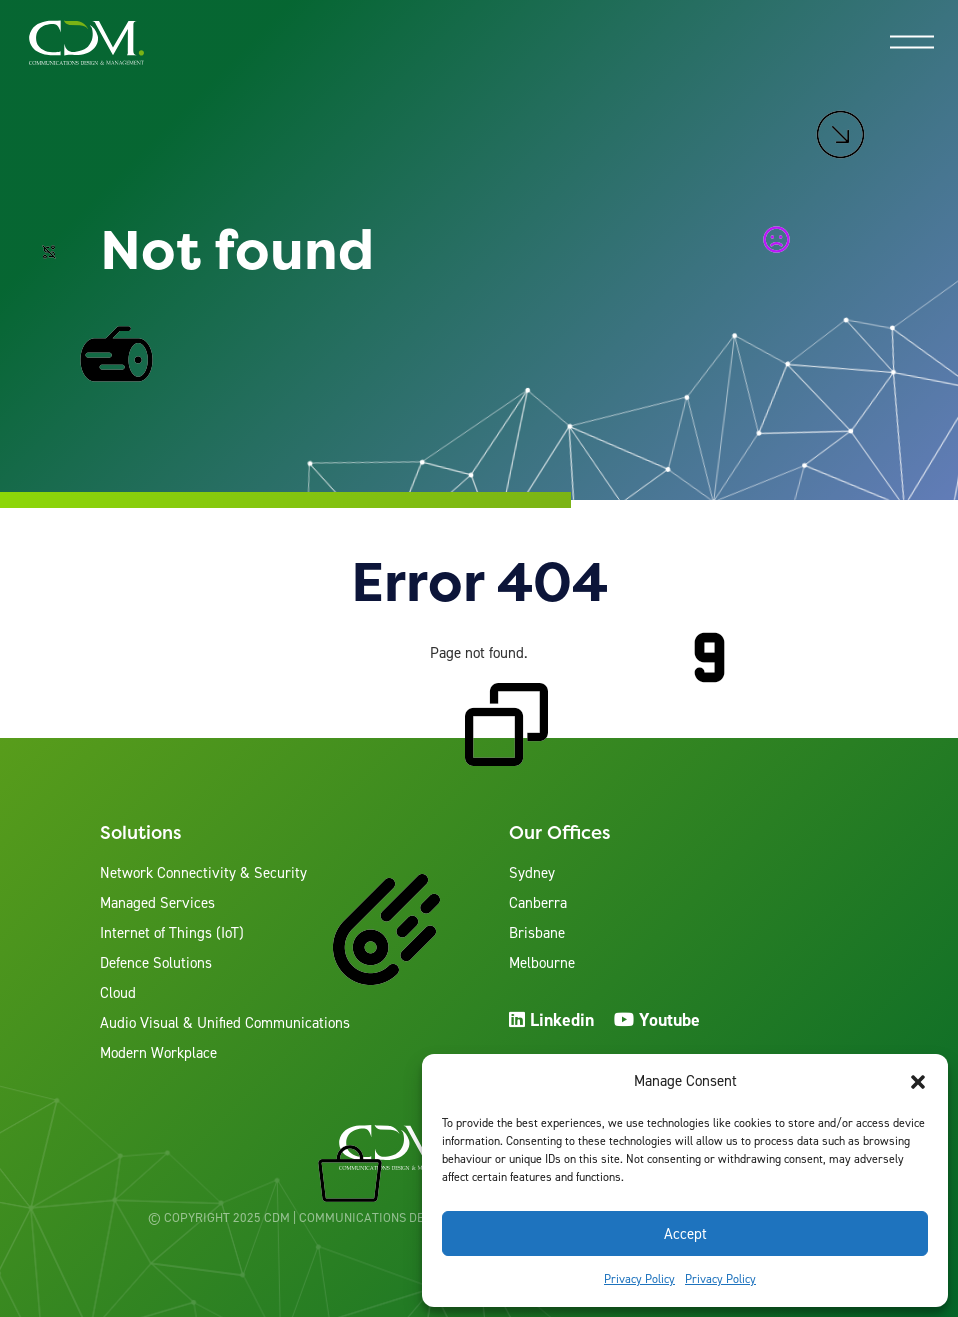 The height and width of the screenshot is (1317, 958). I want to click on disable route navigation, so click(49, 252).